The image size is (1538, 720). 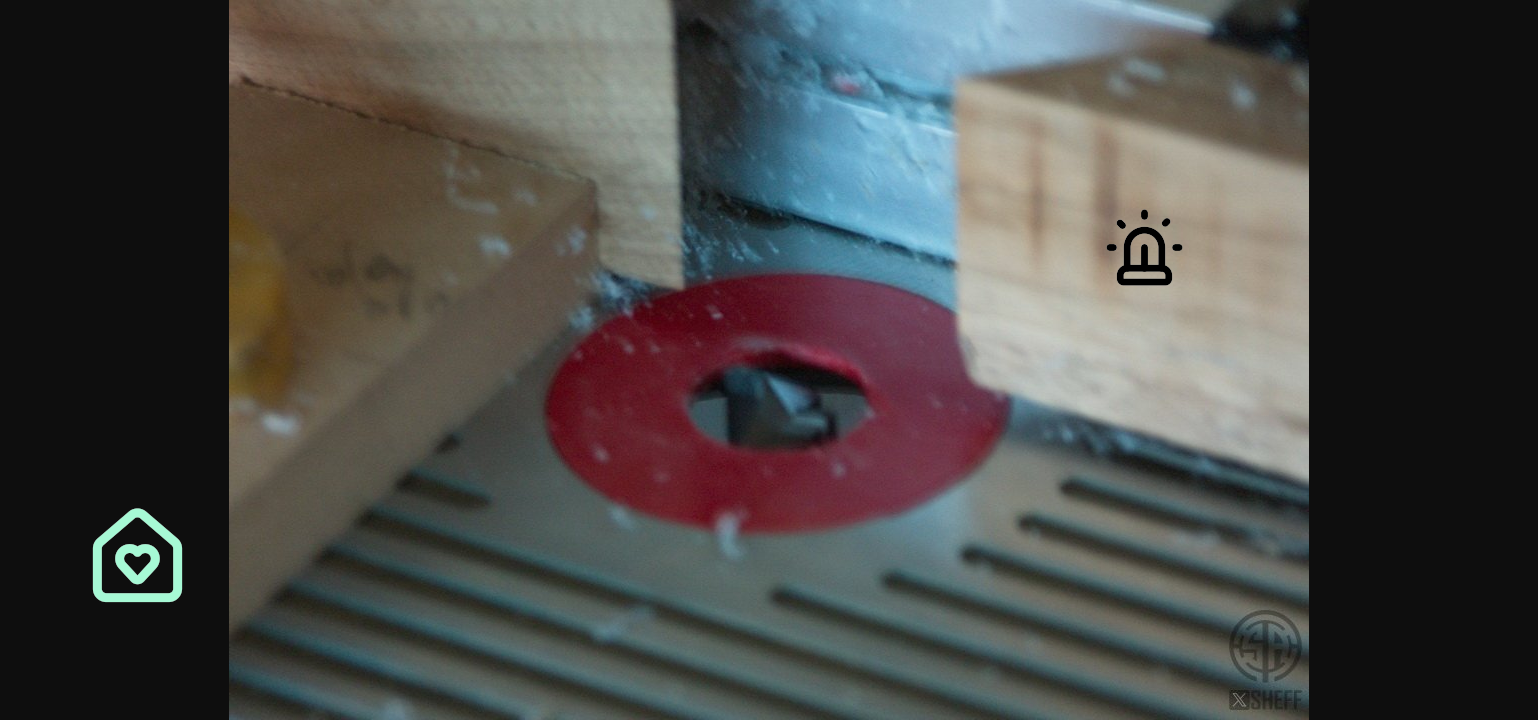 What do you see at coordinates (137, 557) in the screenshot?
I see `access your favorite or loved home` at bounding box center [137, 557].